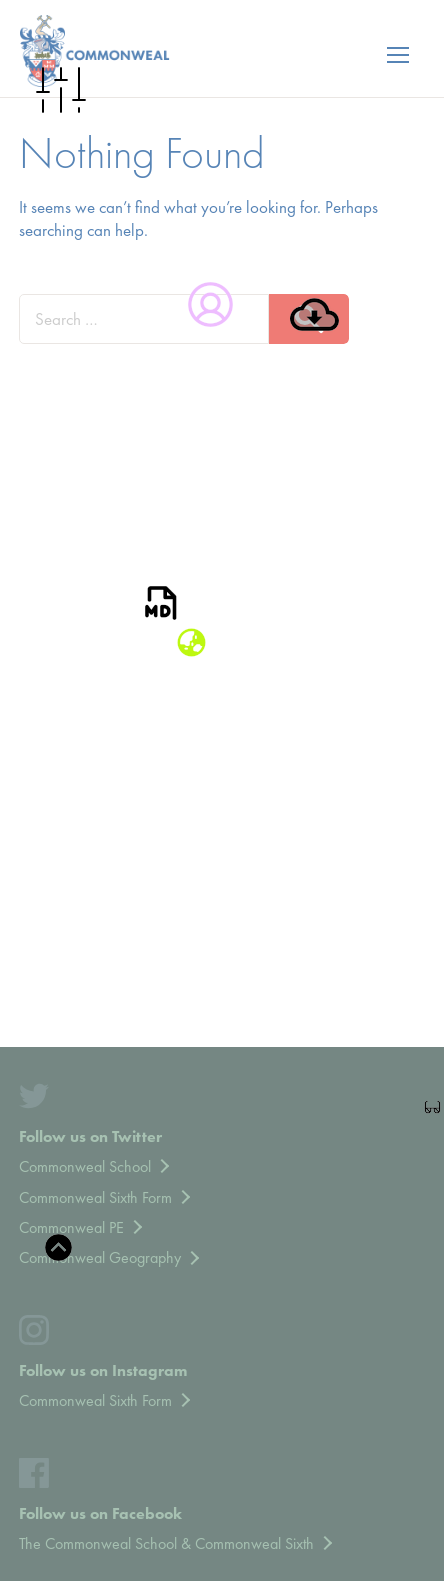 Image resolution: width=444 pixels, height=1581 pixels. I want to click on switch to asia region settings, so click(191, 642).